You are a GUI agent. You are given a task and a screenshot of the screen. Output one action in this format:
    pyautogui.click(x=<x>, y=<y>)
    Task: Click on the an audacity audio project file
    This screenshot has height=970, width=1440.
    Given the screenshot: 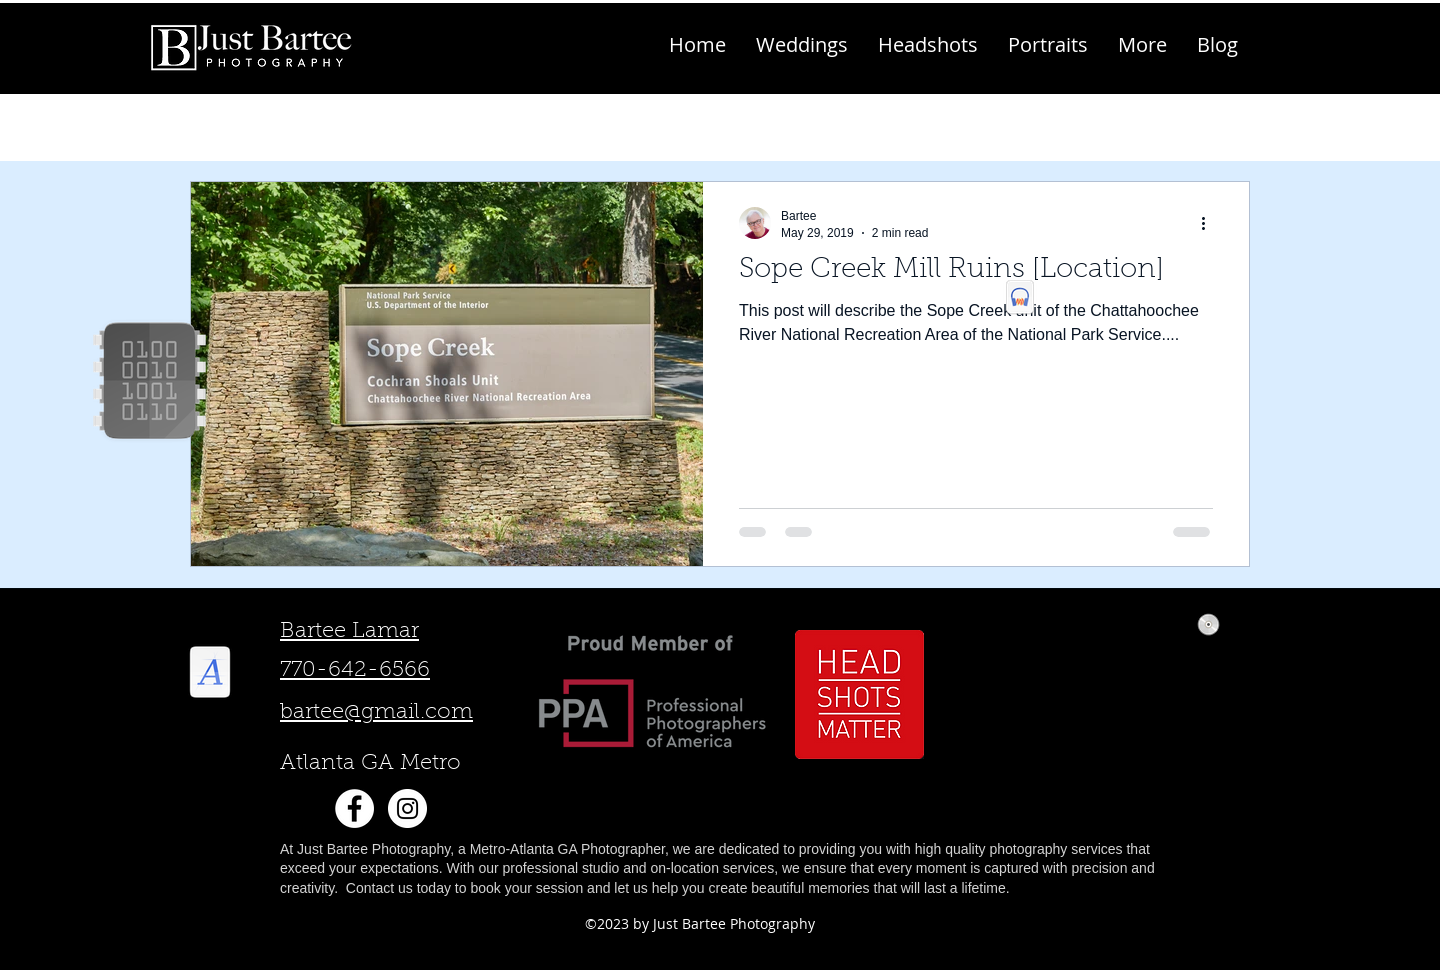 What is the action you would take?
    pyautogui.click(x=1020, y=297)
    